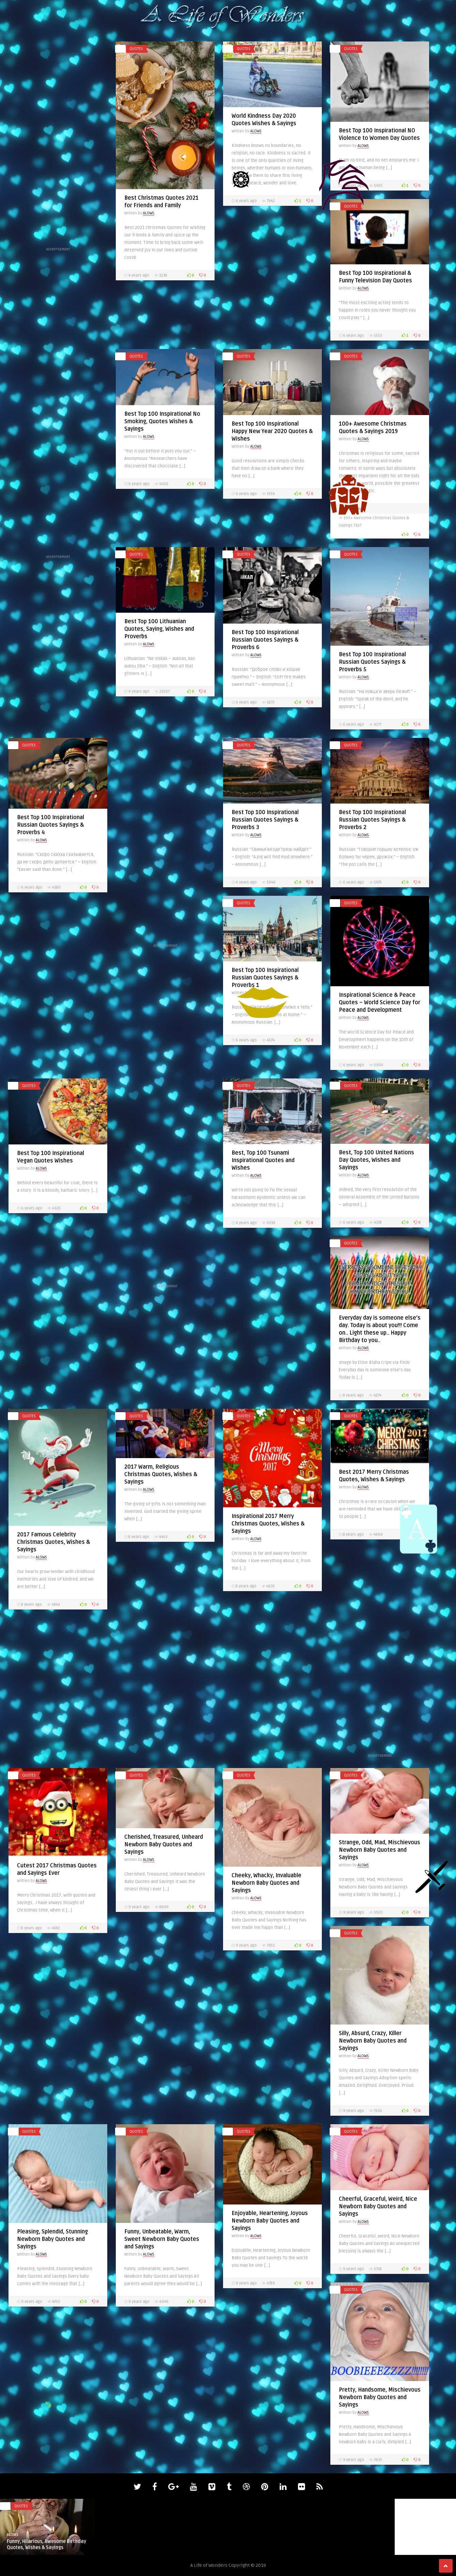 This screenshot has height=2576, width=456. What do you see at coordinates (344, 185) in the screenshot?
I see `activate shadow grasp ability` at bounding box center [344, 185].